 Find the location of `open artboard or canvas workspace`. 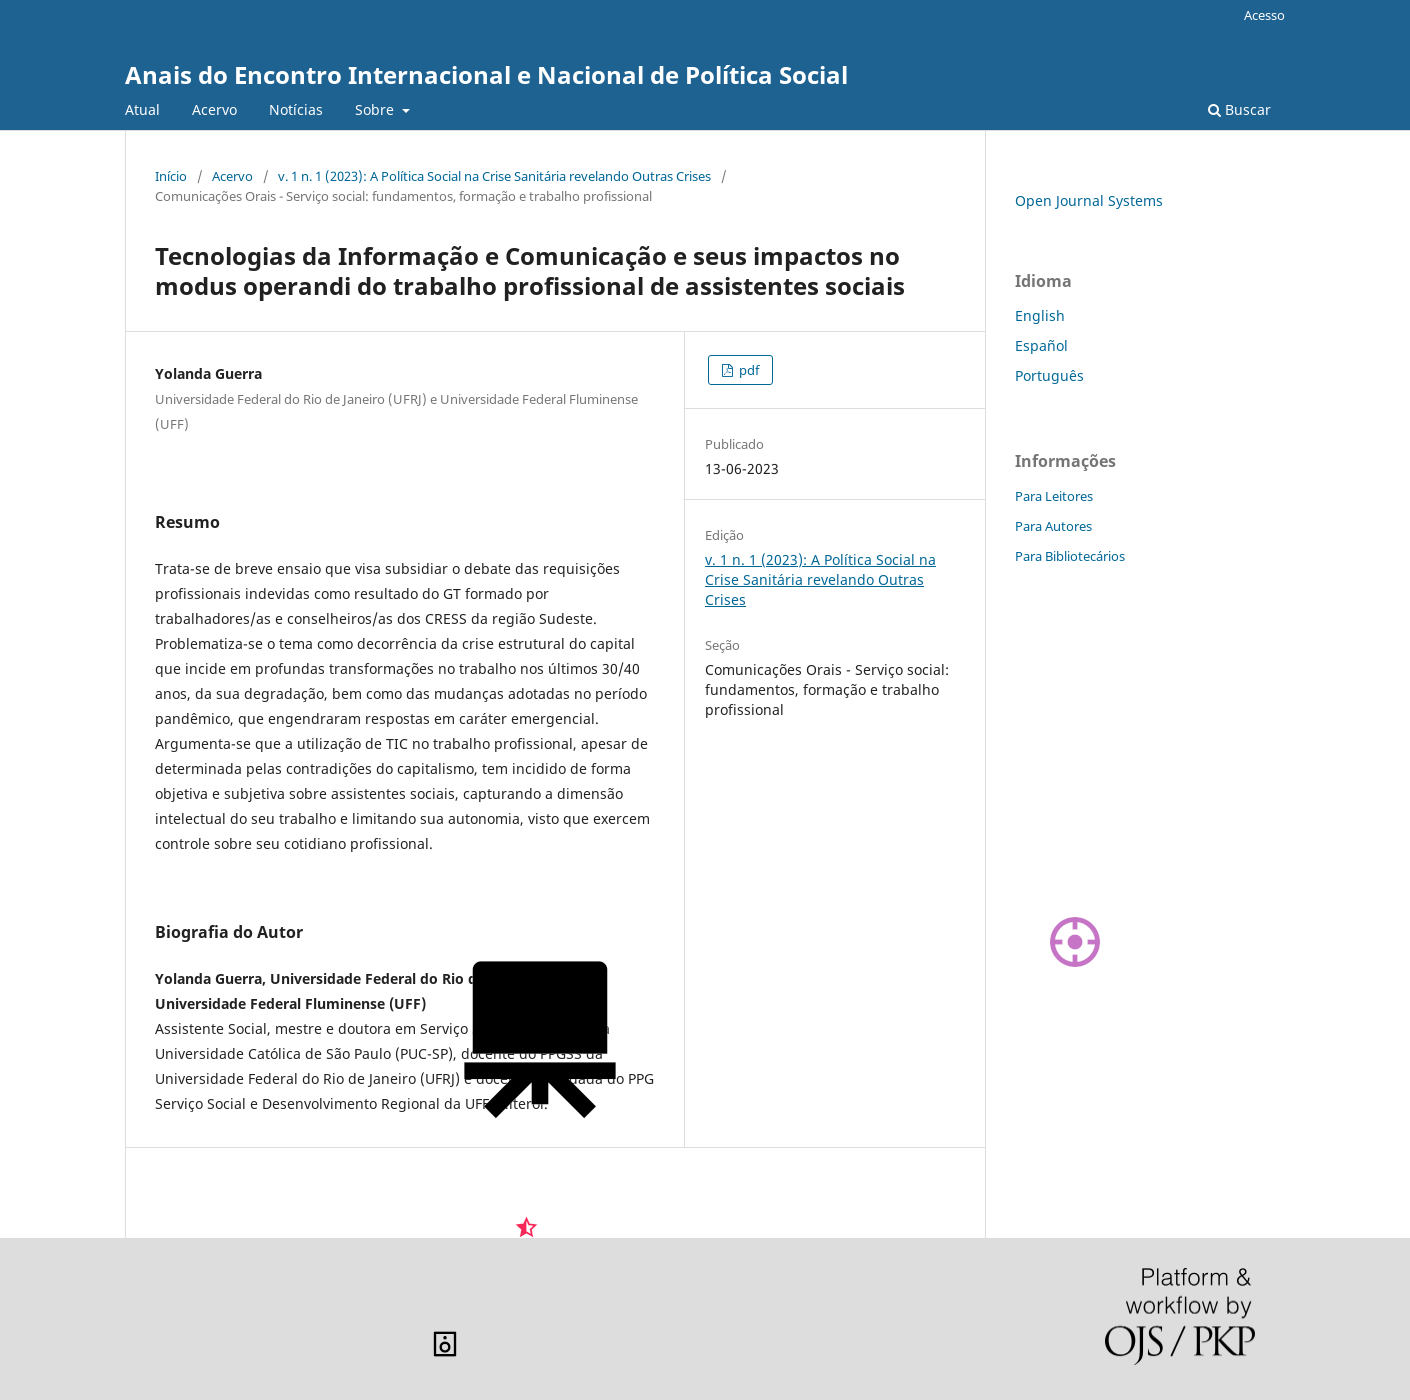

open artboard or canvas workspace is located at coordinates (540, 1037).